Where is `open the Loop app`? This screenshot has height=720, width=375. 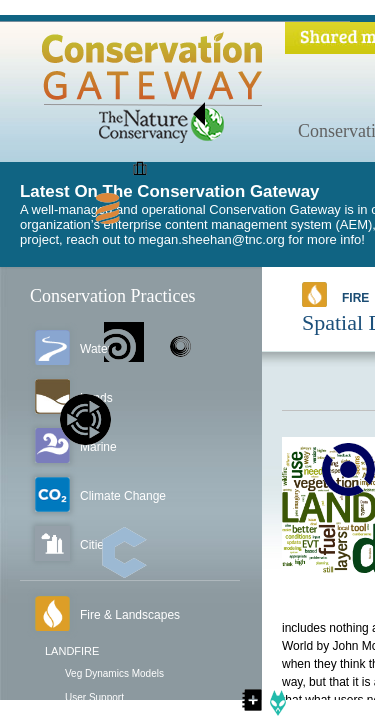 open the Loop app is located at coordinates (180, 346).